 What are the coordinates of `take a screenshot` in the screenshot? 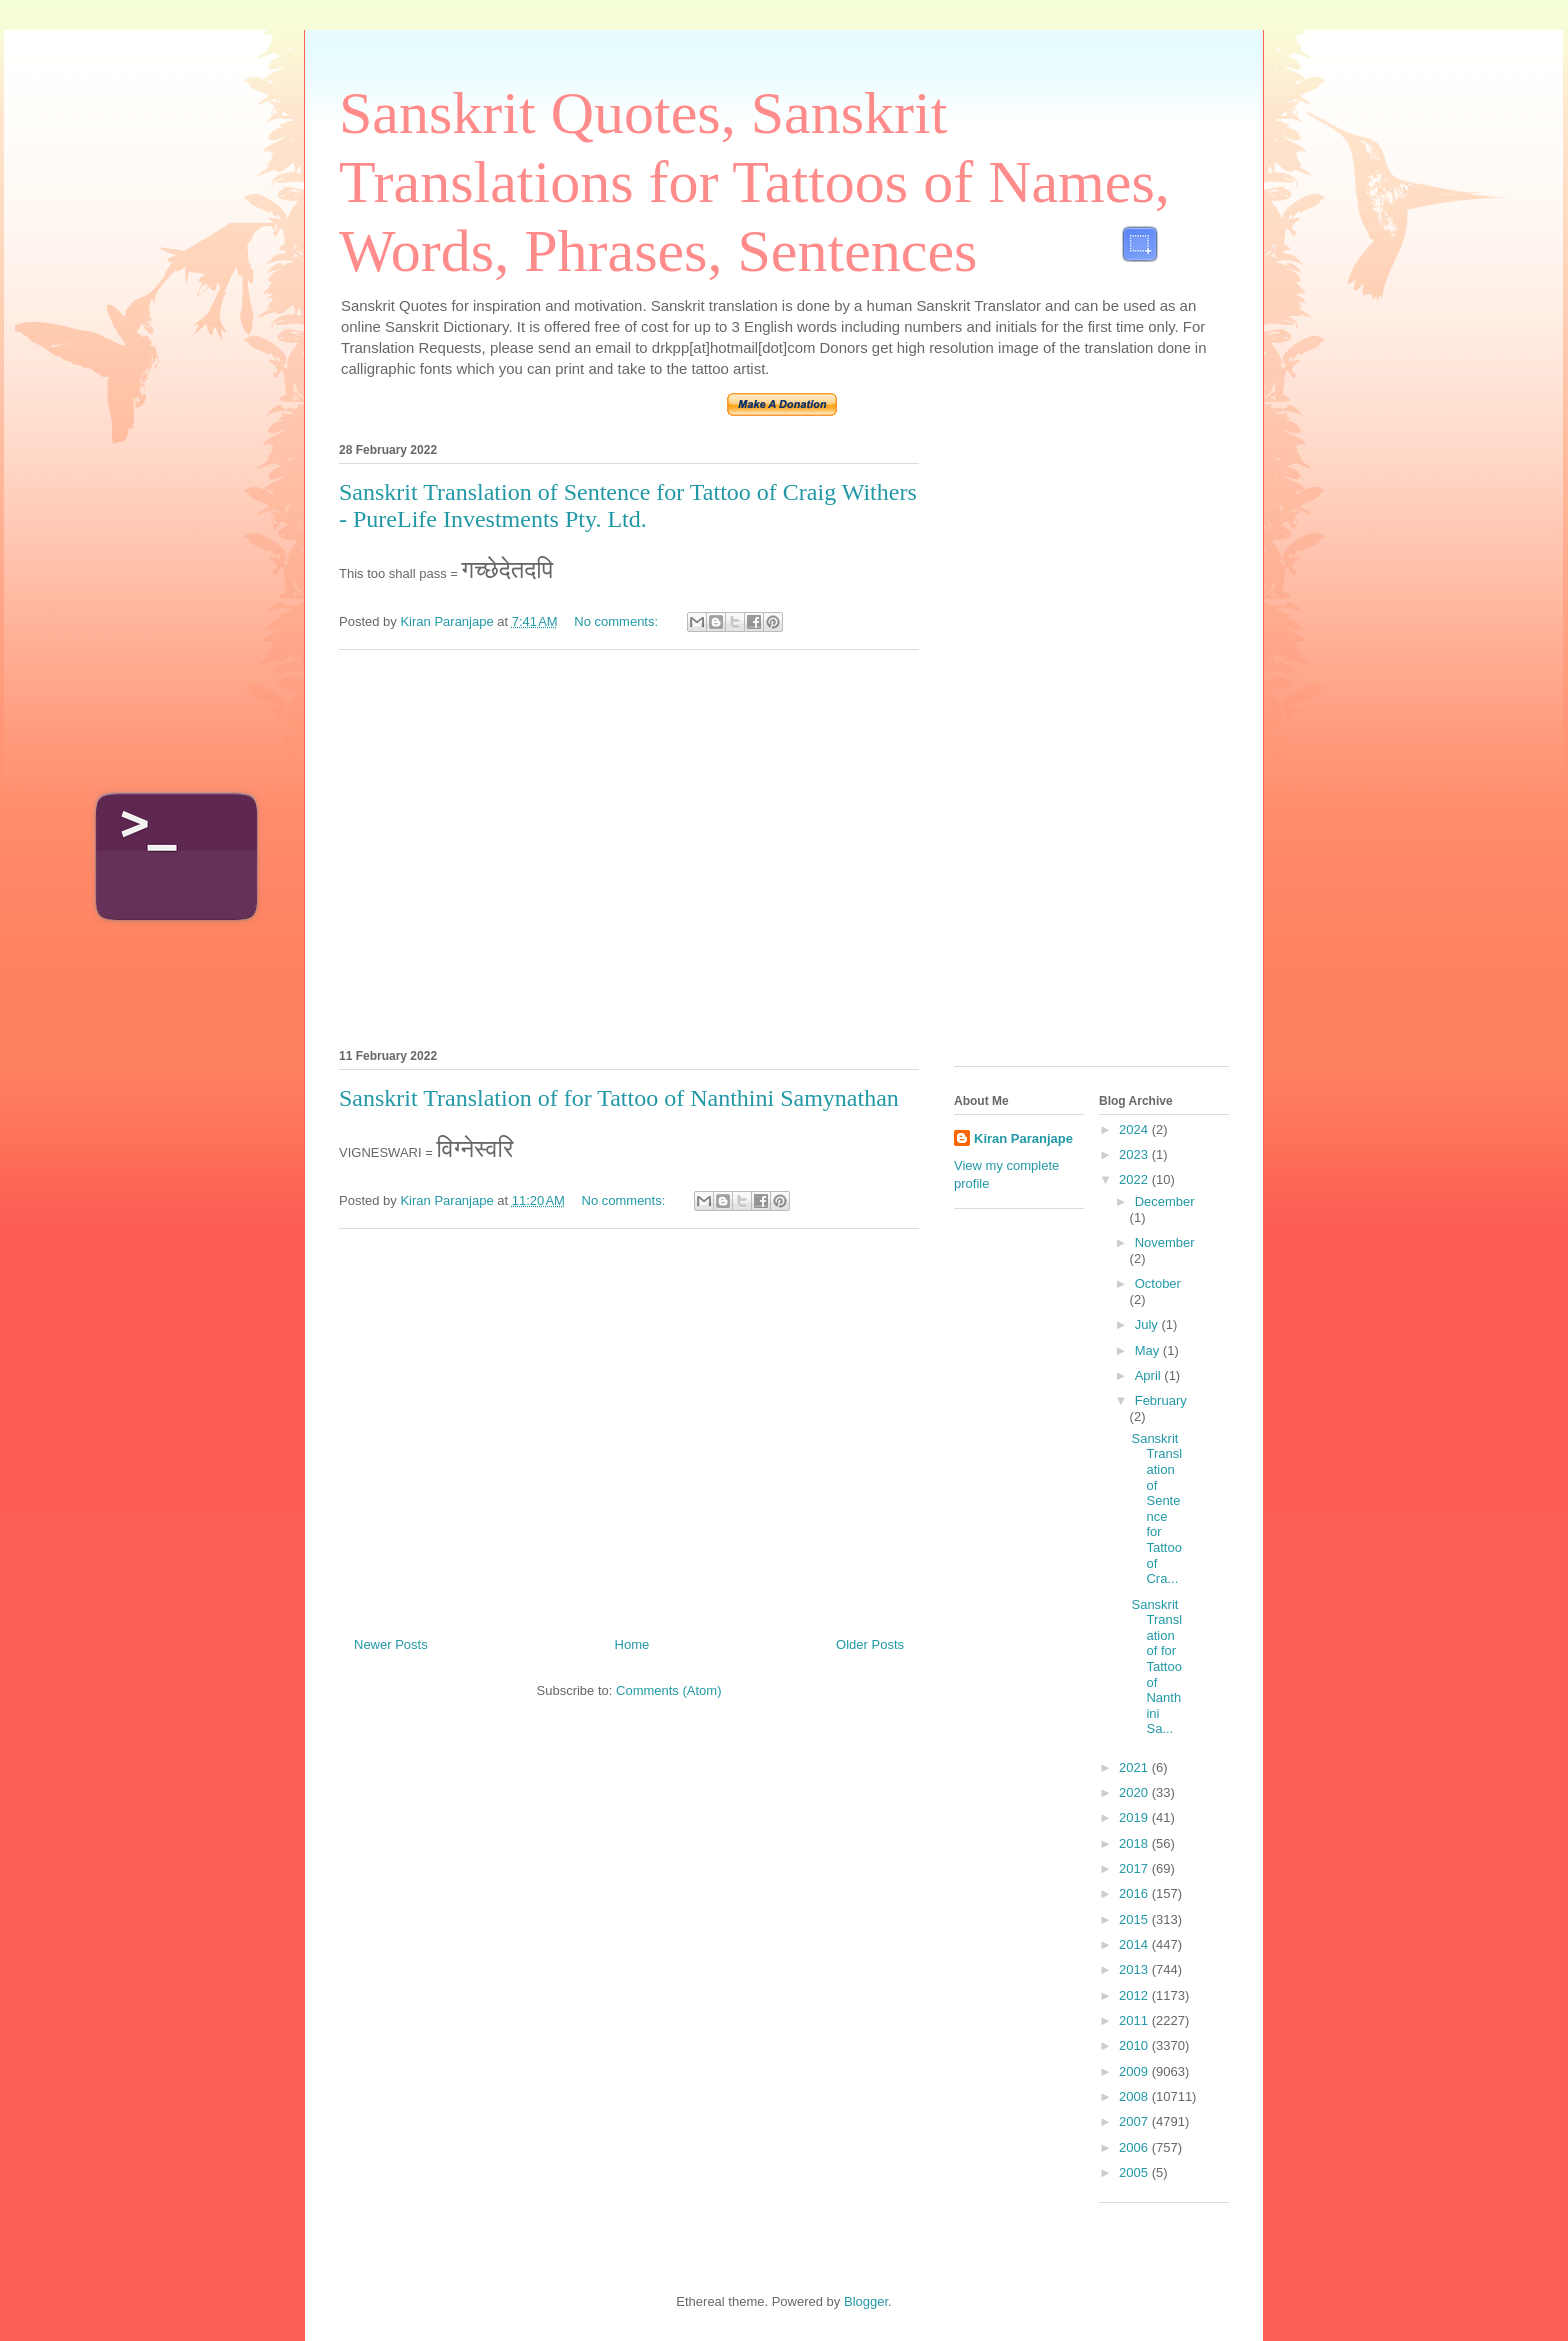 It's located at (1140, 244).